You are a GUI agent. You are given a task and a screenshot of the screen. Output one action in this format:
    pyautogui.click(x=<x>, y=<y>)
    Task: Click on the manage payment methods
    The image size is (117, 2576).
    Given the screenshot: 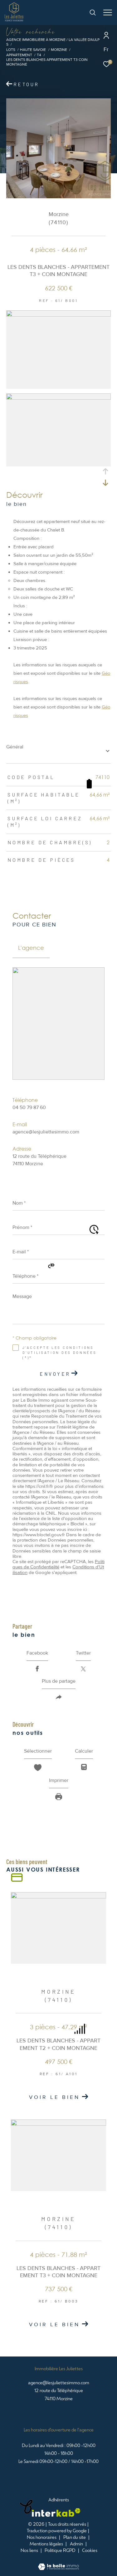 What is the action you would take?
    pyautogui.click(x=17, y=1878)
    